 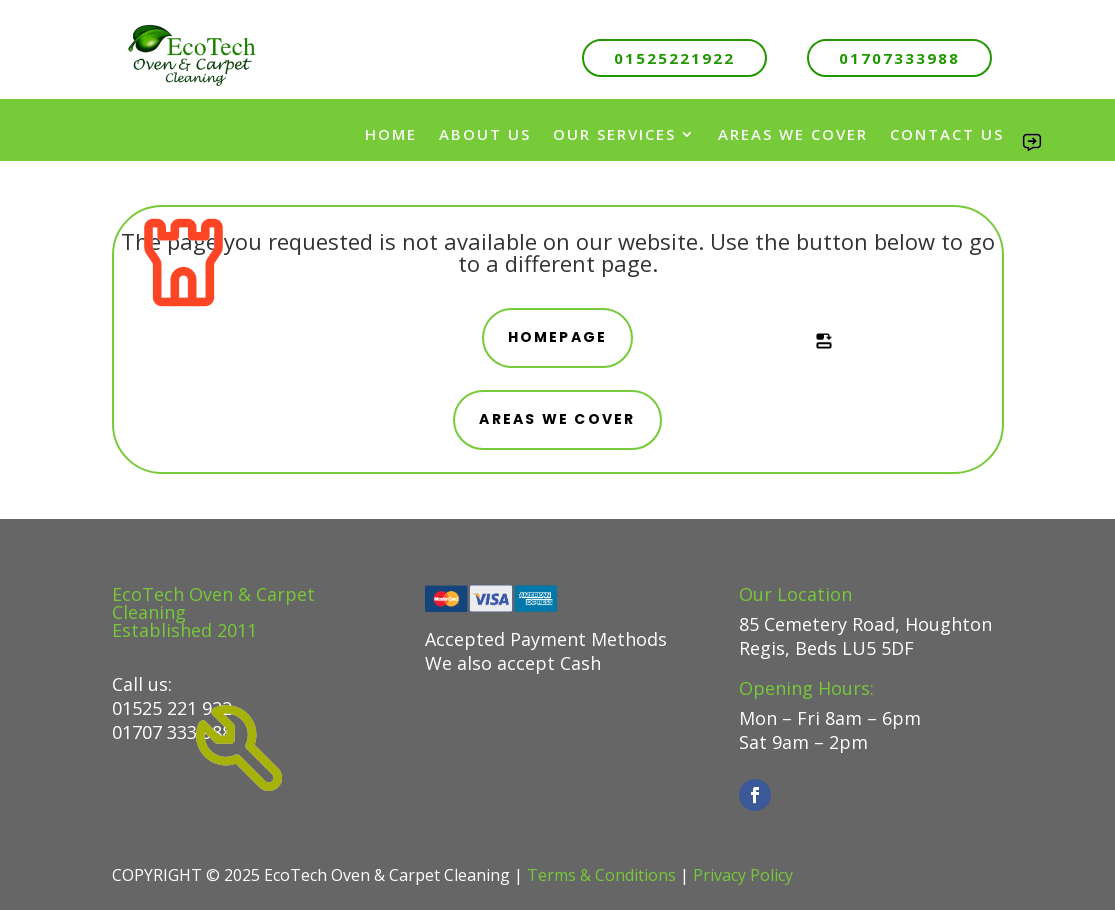 What do you see at coordinates (1032, 142) in the screenshot?
I see `forward a message to another recipient` at bounding box center [1032, 142].